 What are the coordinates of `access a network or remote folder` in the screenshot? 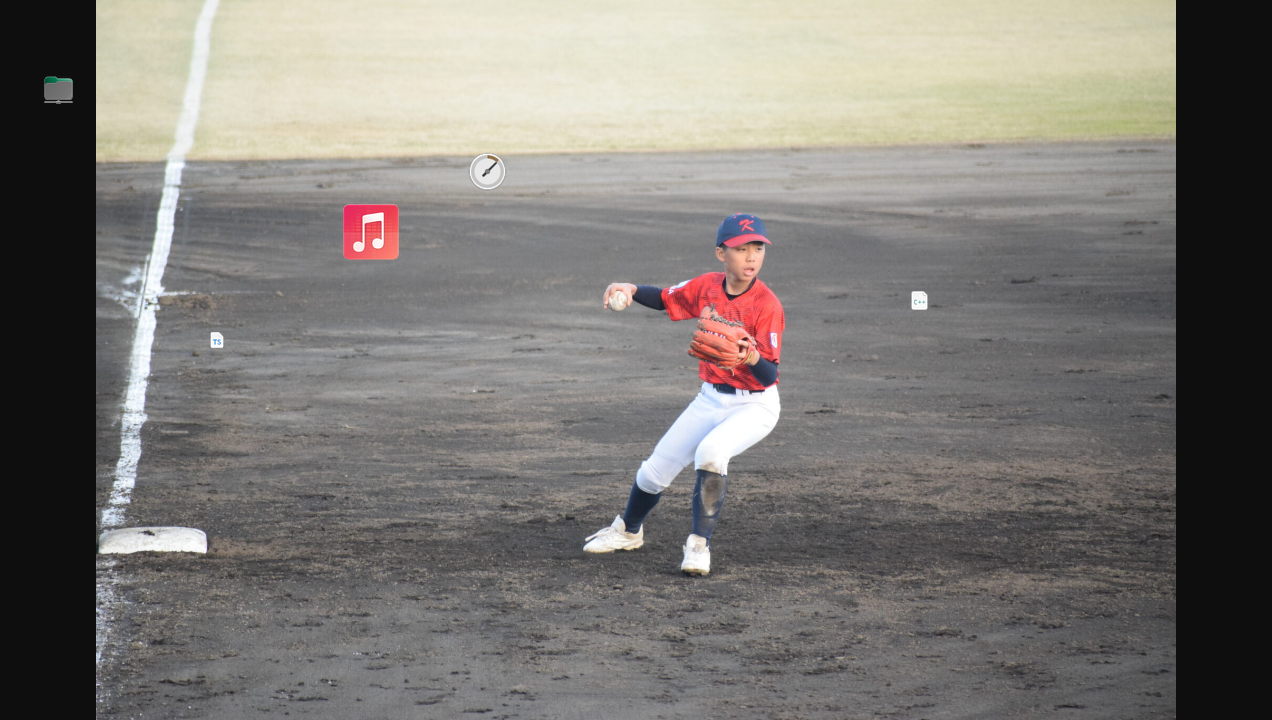 It's located at (58, 89).